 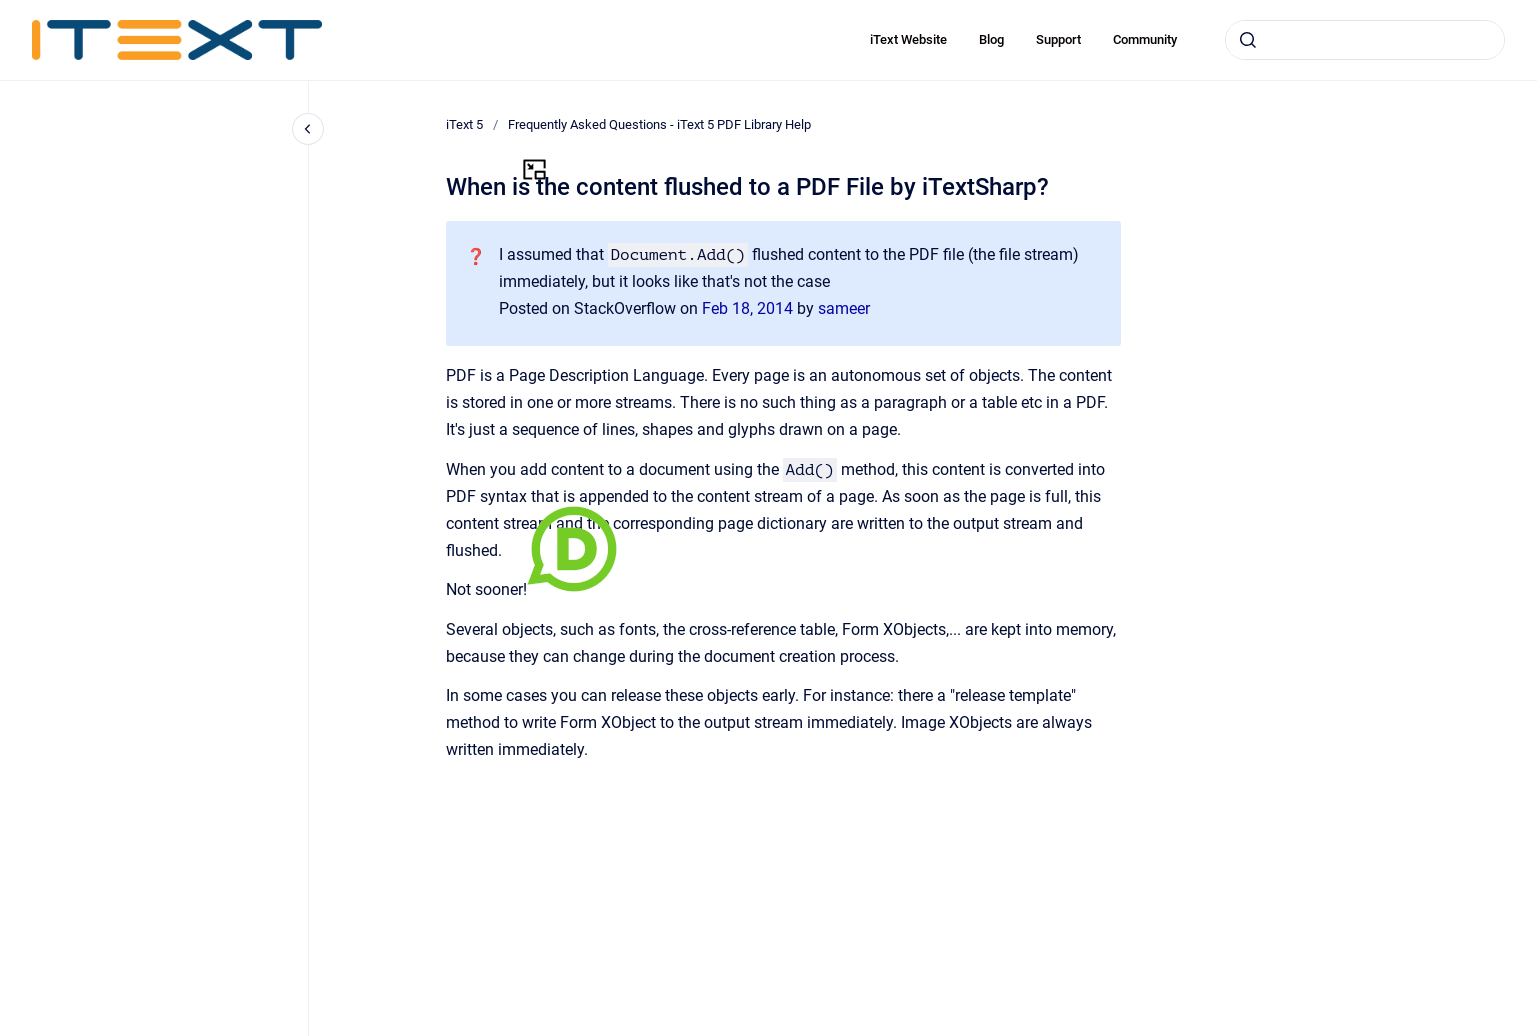 What do you see at coordinates (534, 169) in the screenshot?
I see `enable picture-in-picture mode` at bounding box center [534, 169].